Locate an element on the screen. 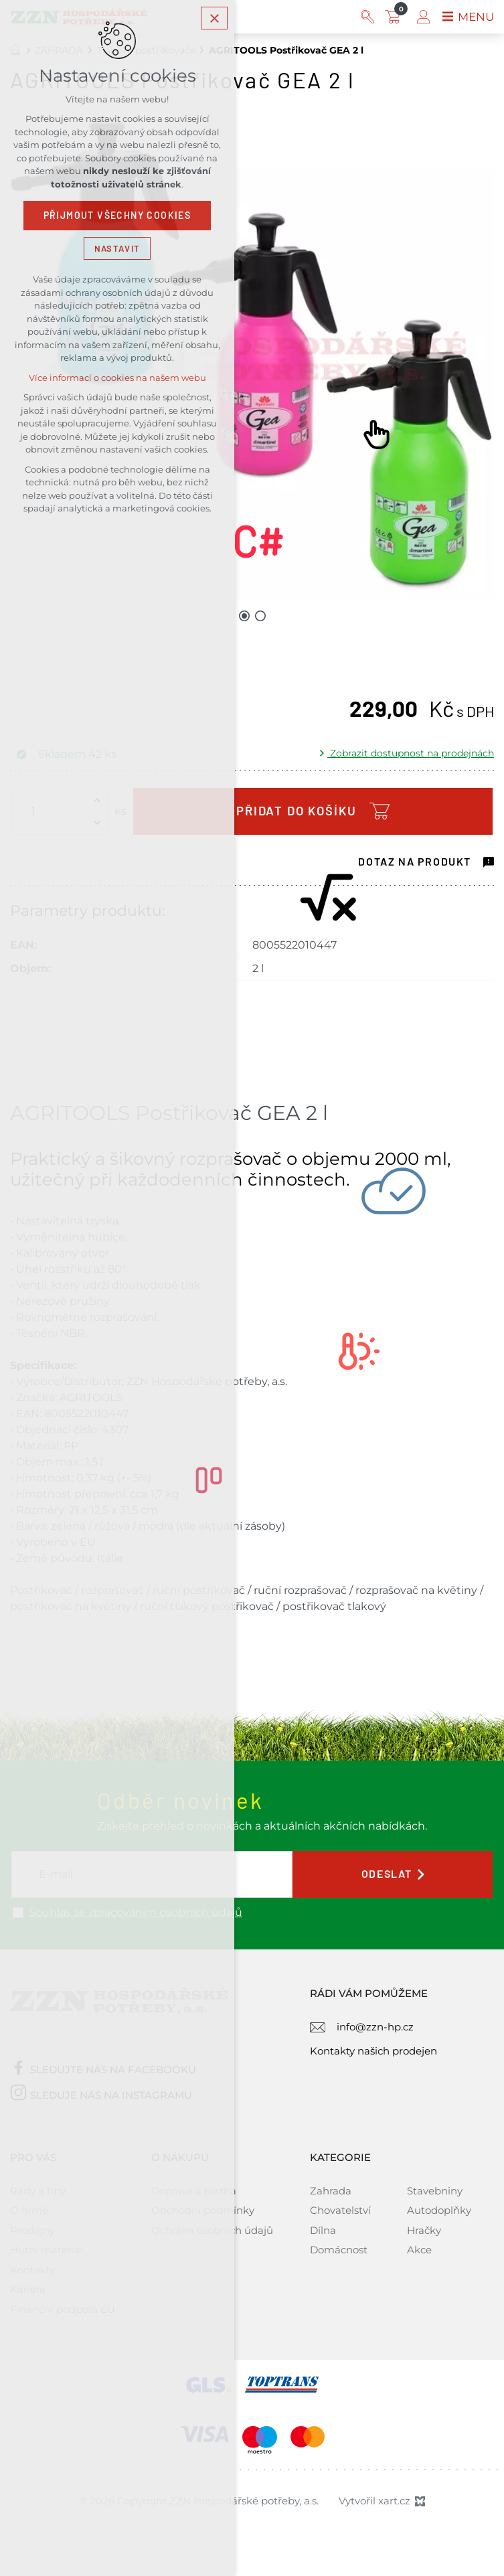 Image resolution: width=504 pixels, height=2576 pixels. access calculator or math functions is located at coordinates (329, 897).